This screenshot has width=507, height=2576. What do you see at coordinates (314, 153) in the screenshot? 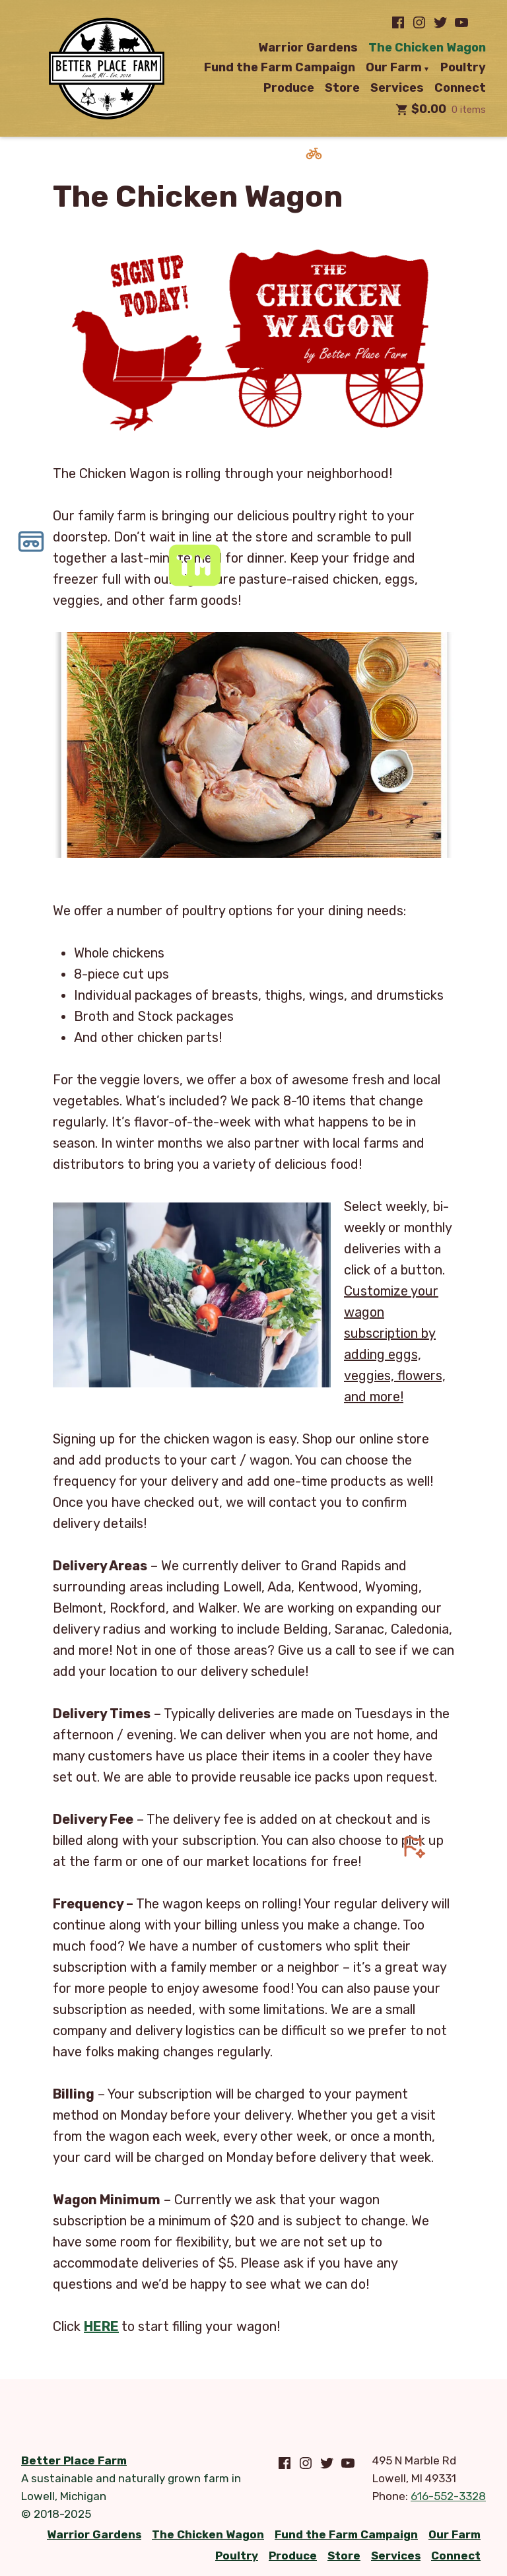
I see `access bike rental or cycling options` at bounding box center [314, 153].